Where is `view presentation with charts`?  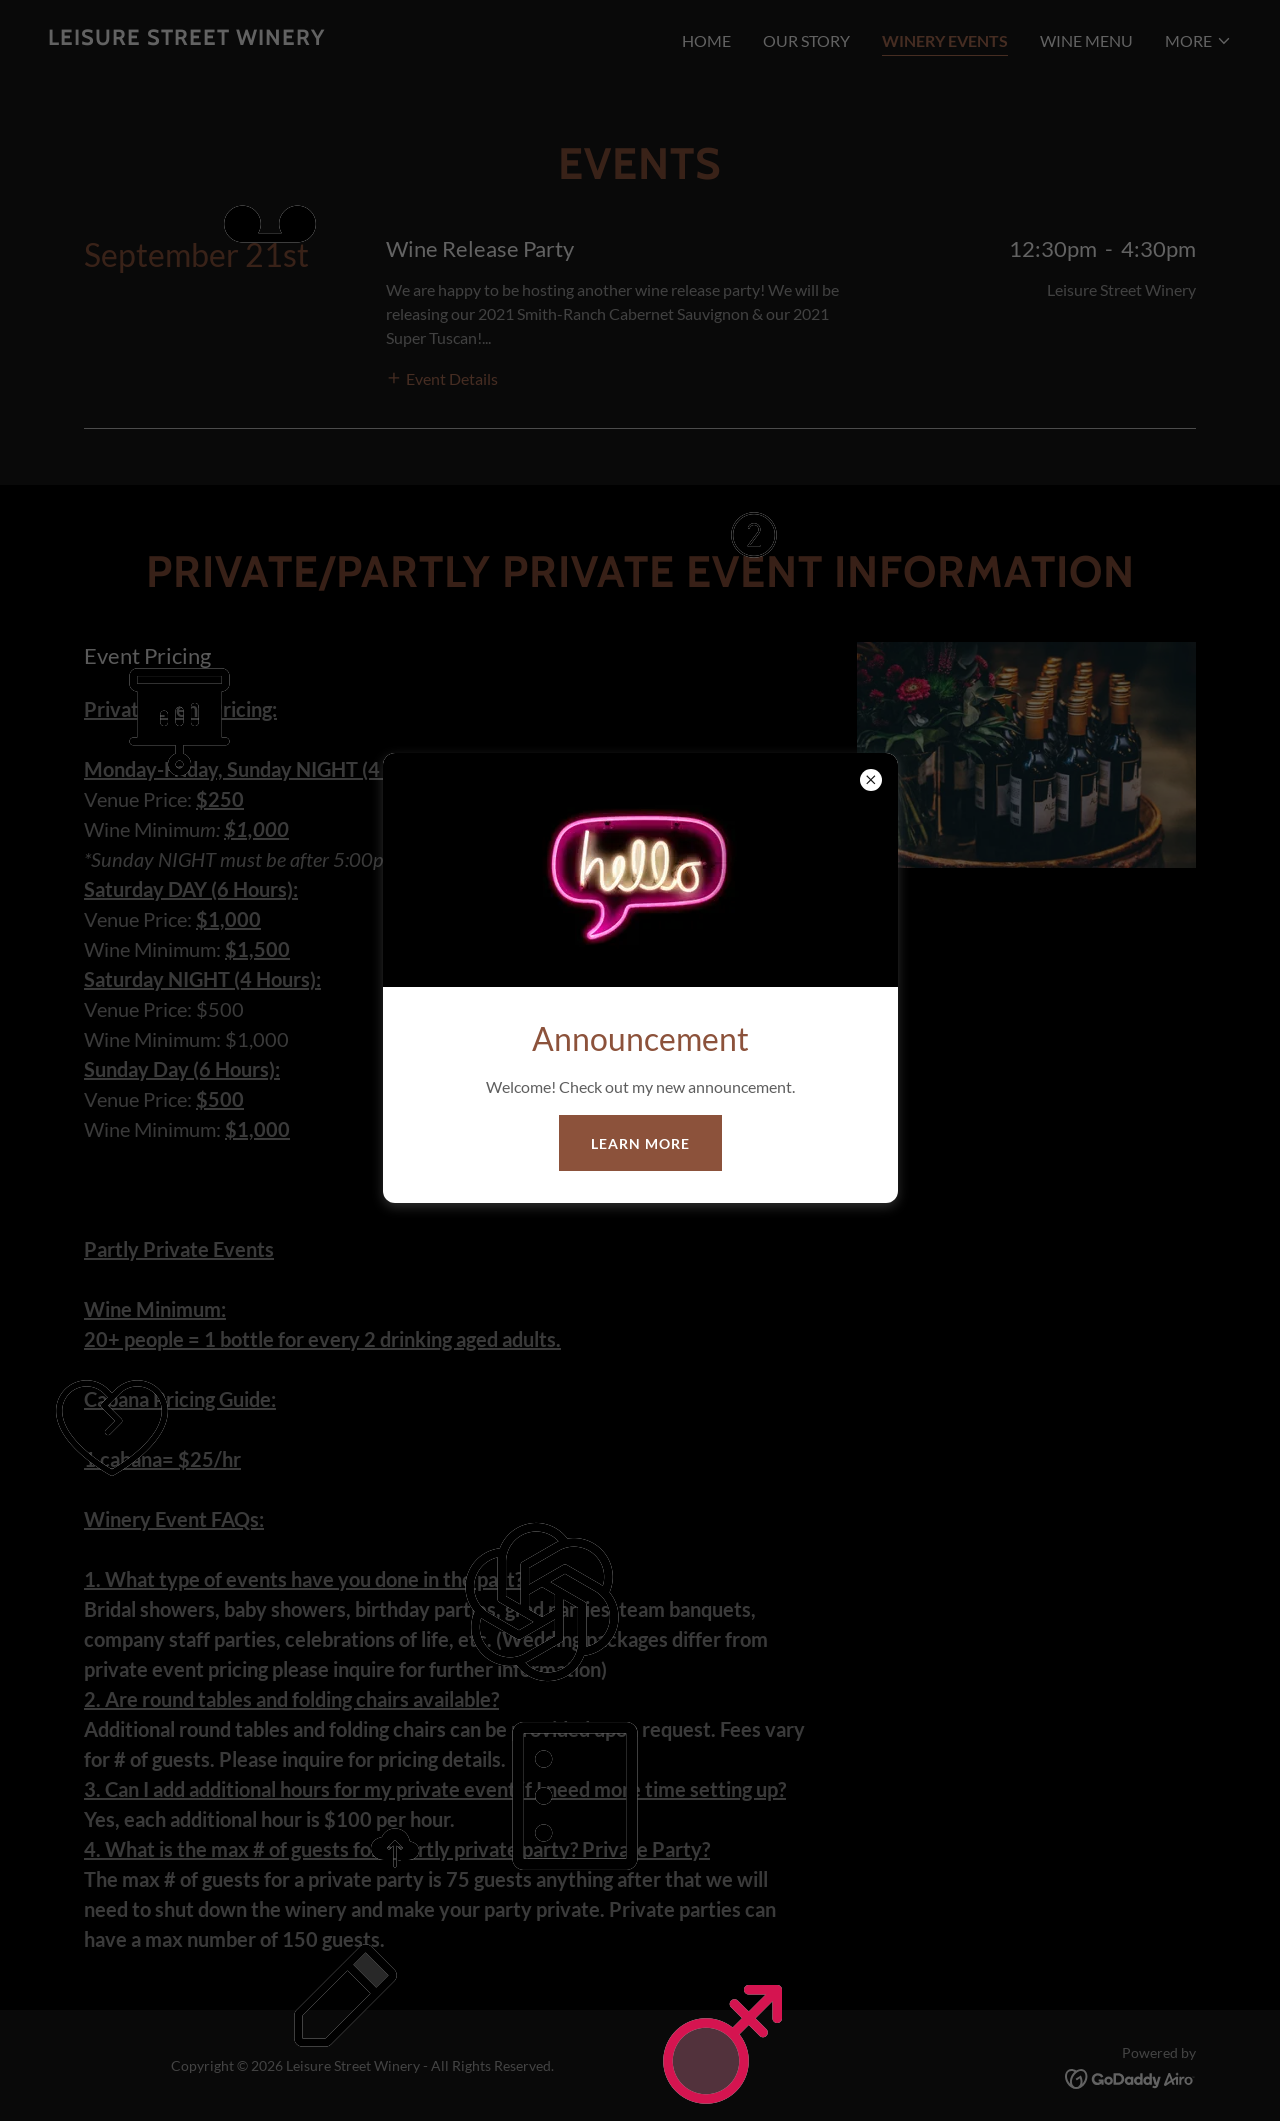
view presentation with charts is located at coordinates (179, 714).